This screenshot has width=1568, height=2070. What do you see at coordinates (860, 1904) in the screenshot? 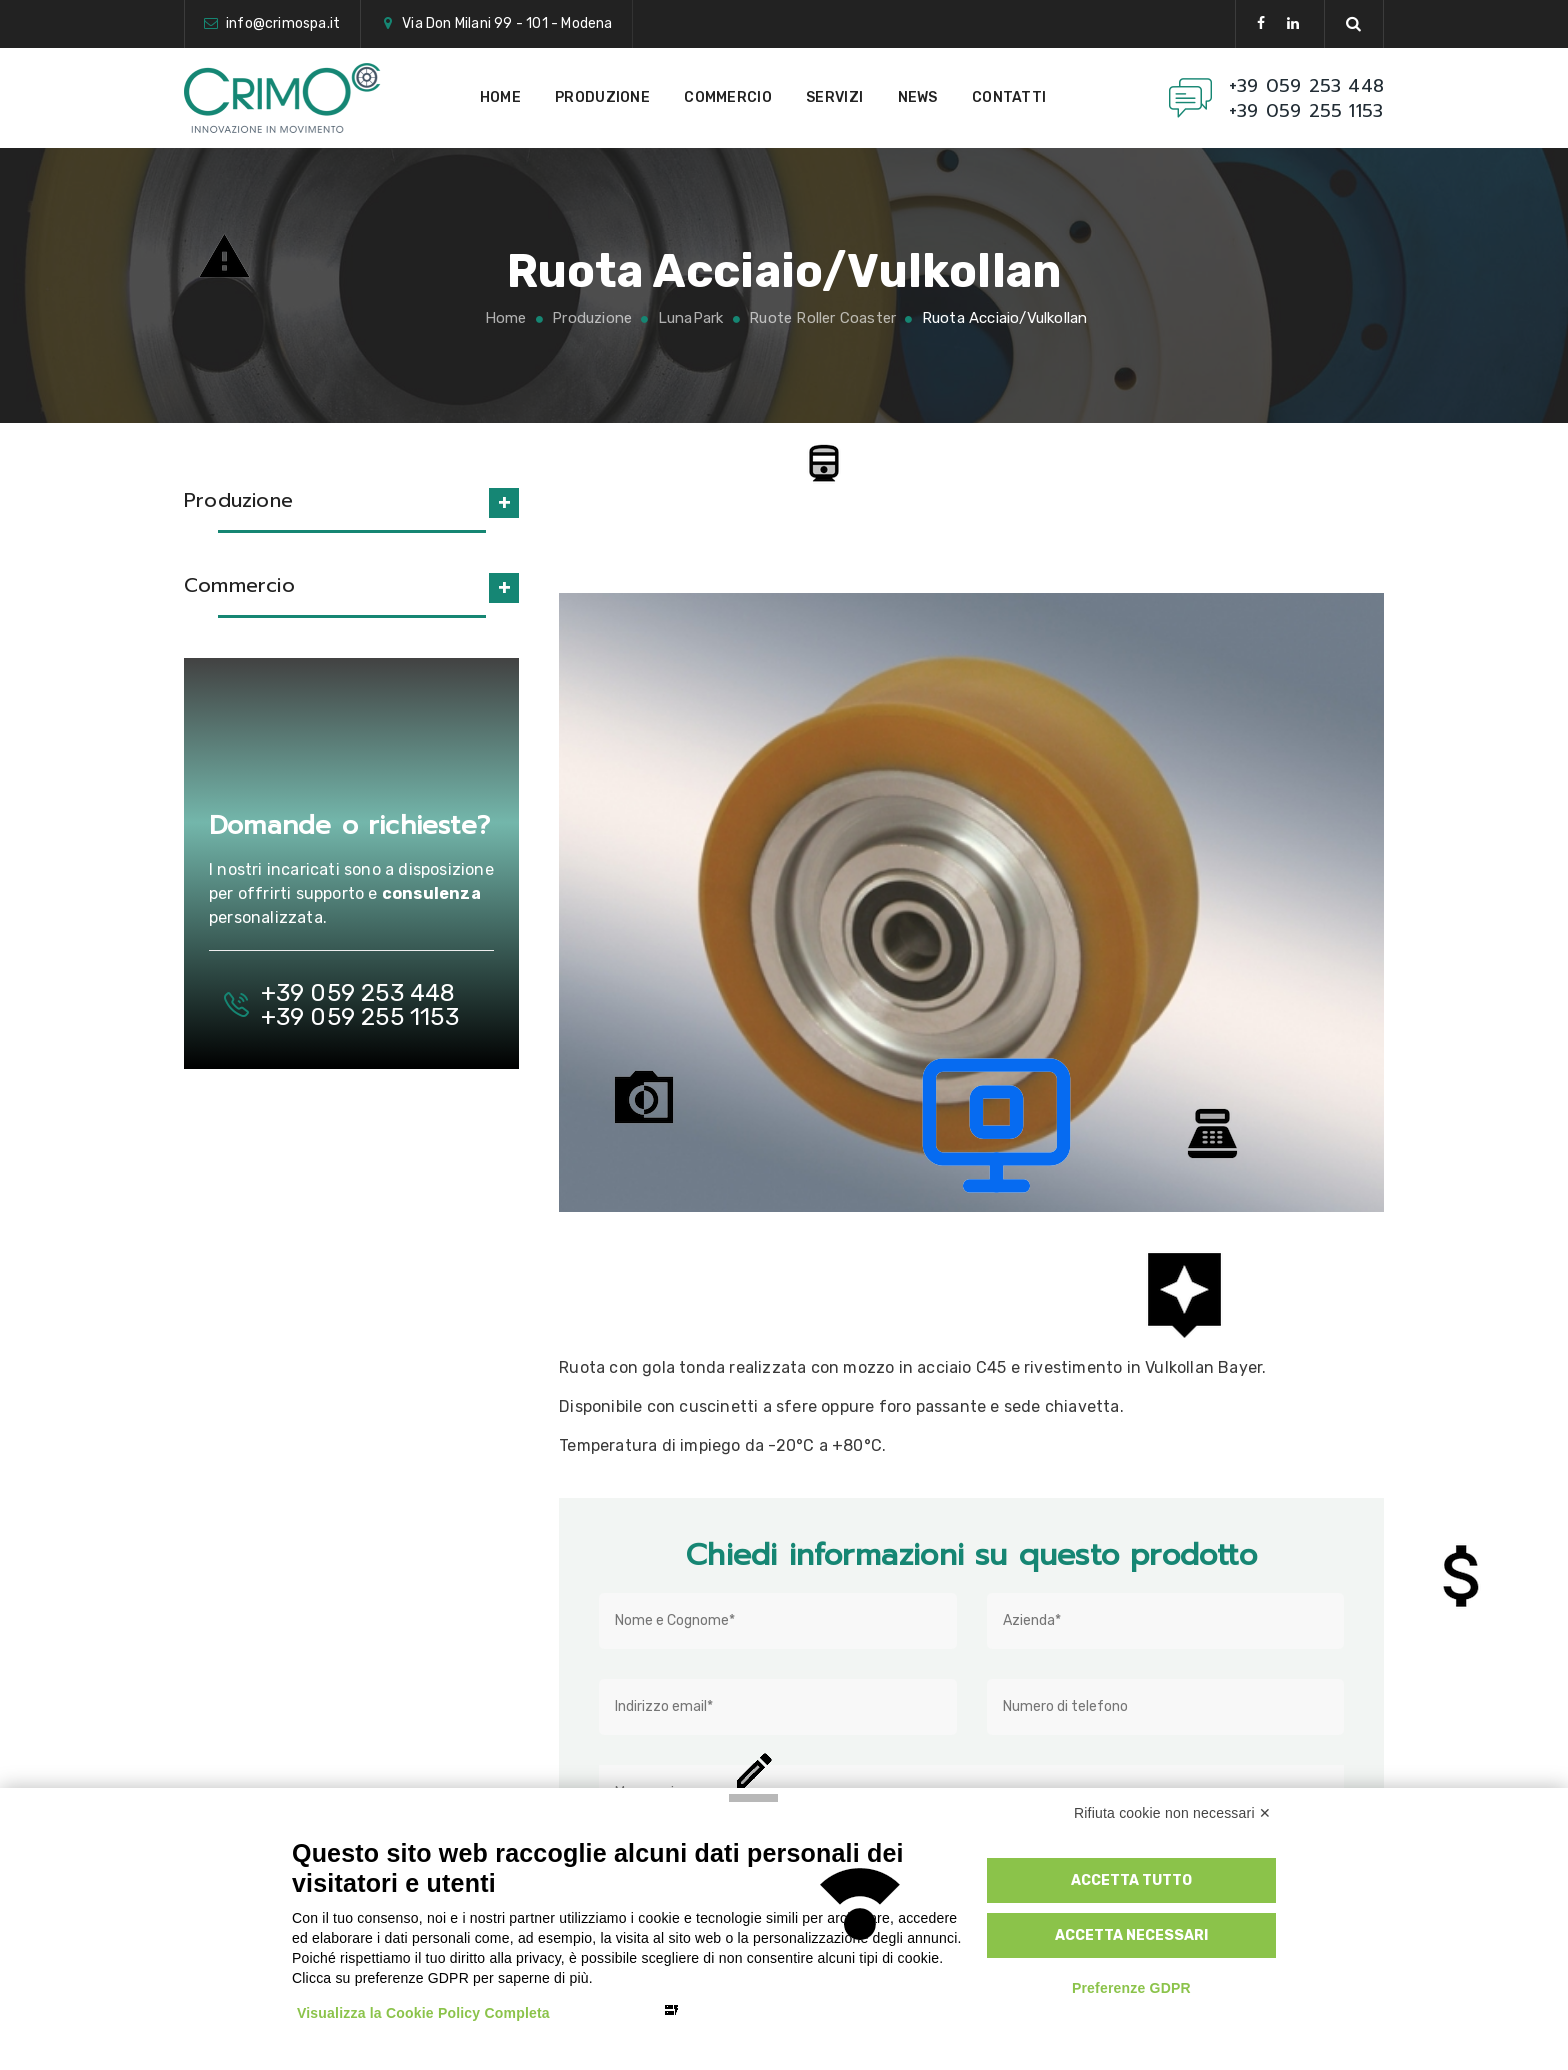
I see `calibrate compass or direction sensor` at bounding box center [860, 1904].